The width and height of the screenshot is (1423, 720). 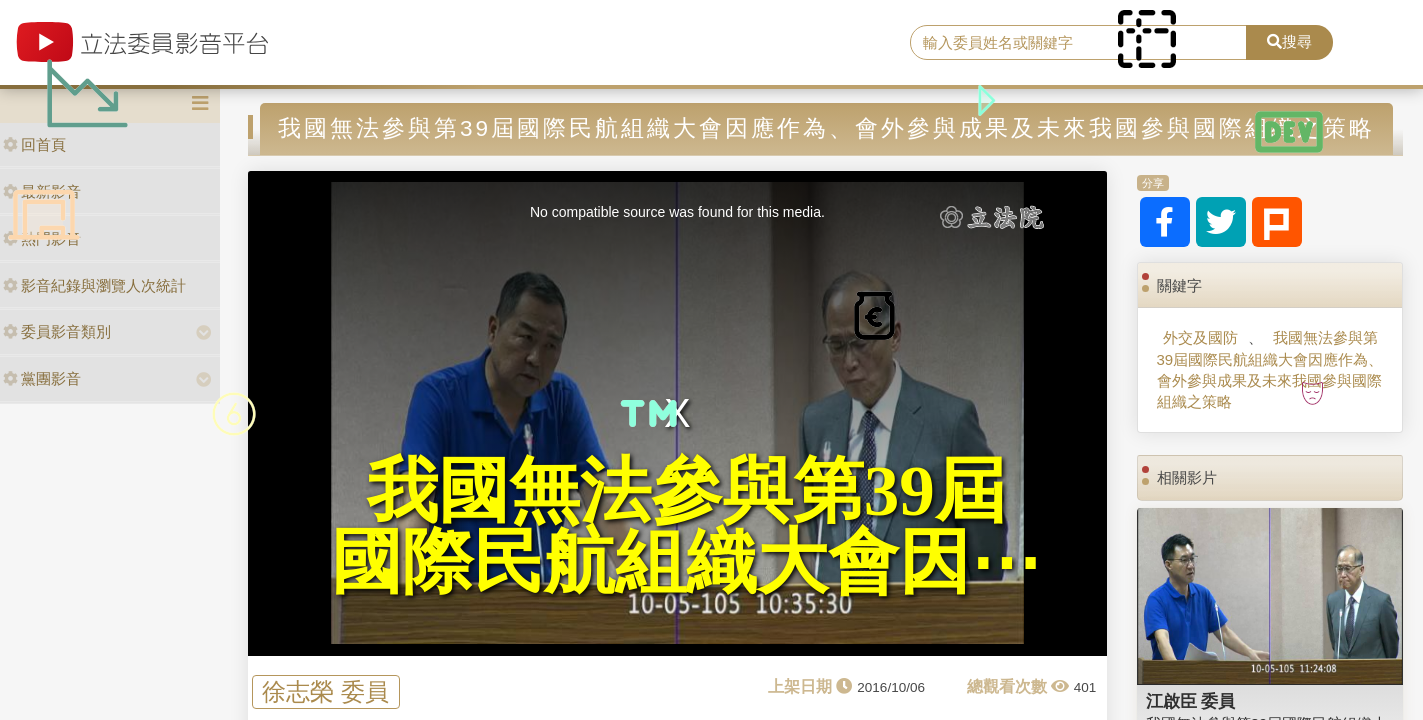 I want to click on indicates sad or negative mood/emotion, so click(x=1312, y=392).